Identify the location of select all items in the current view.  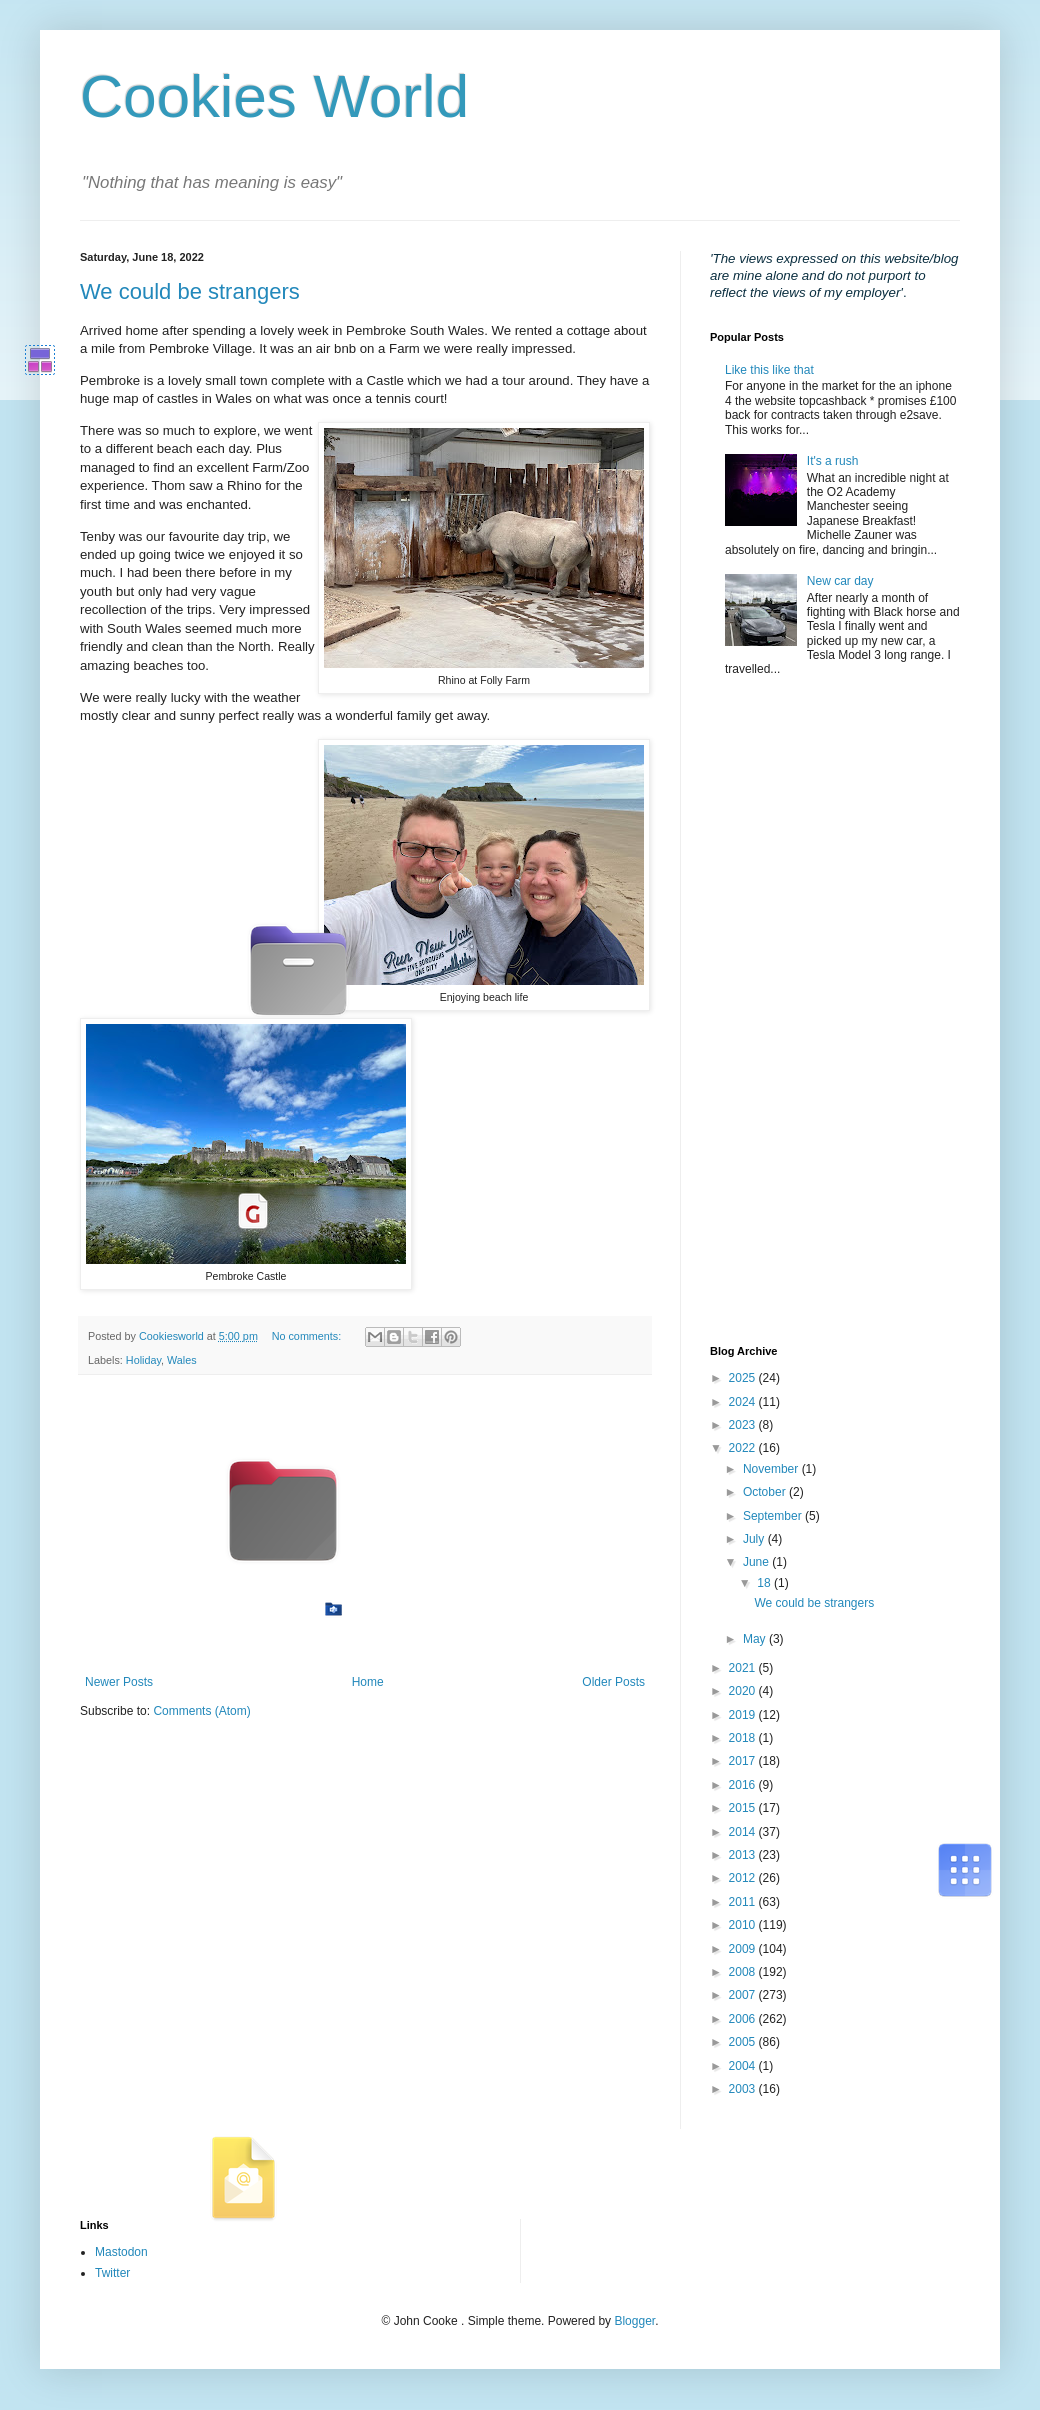
(40, 360).